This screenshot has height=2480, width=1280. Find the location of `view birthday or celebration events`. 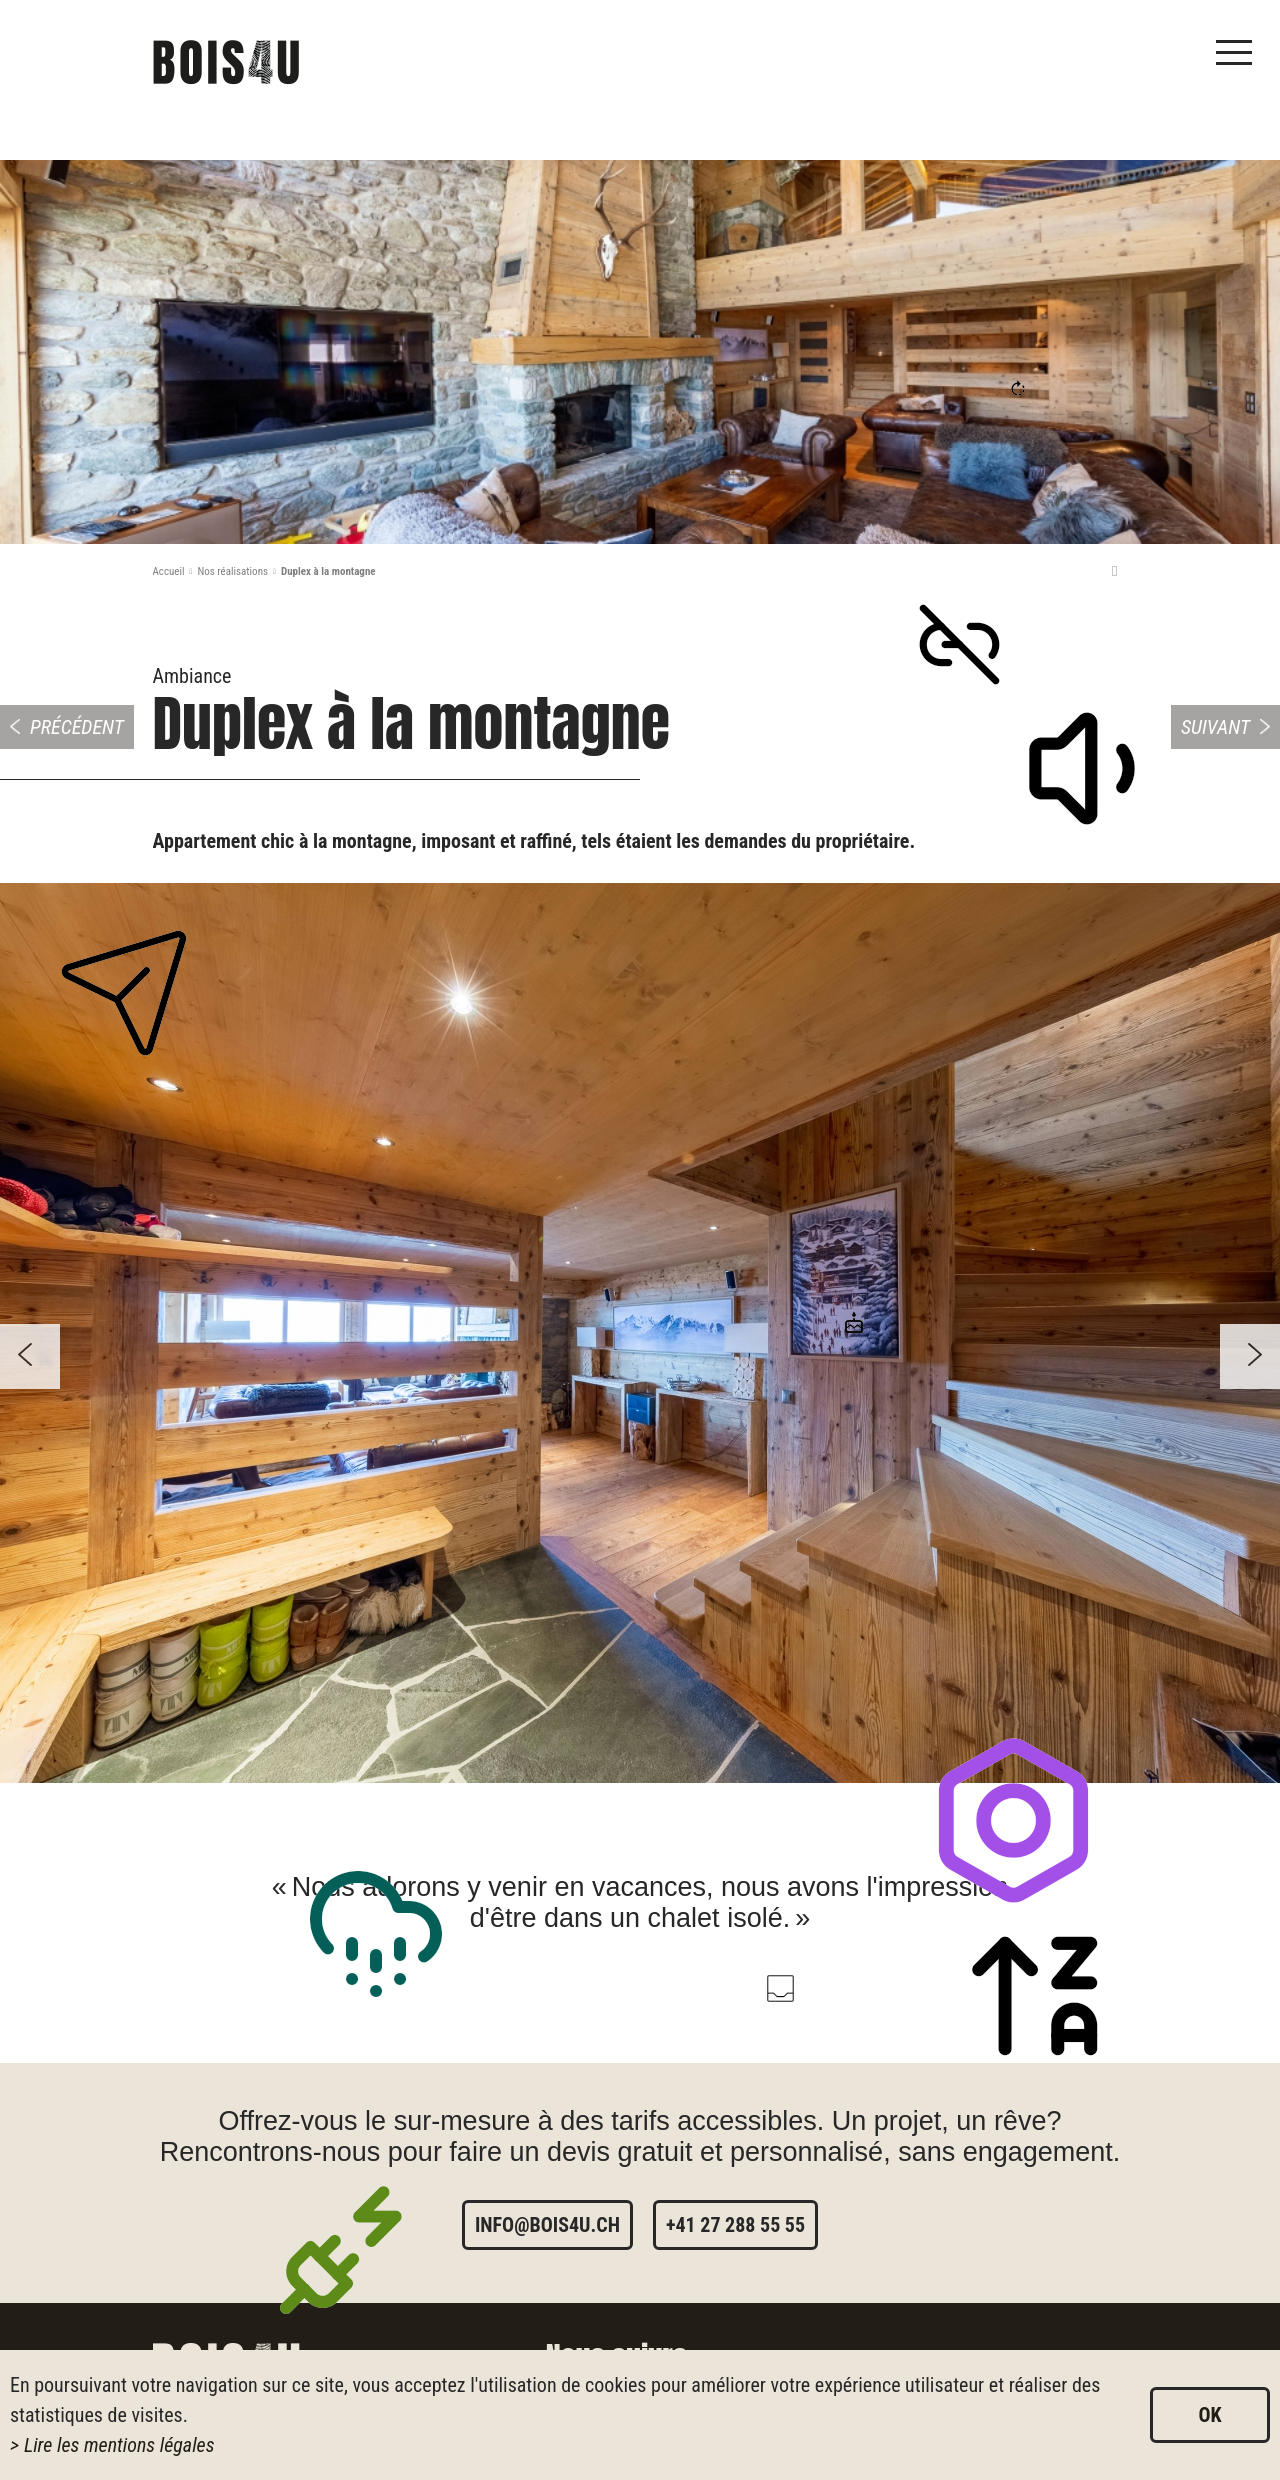

view birthday or celebration events is located at coordinates (854, 1323).